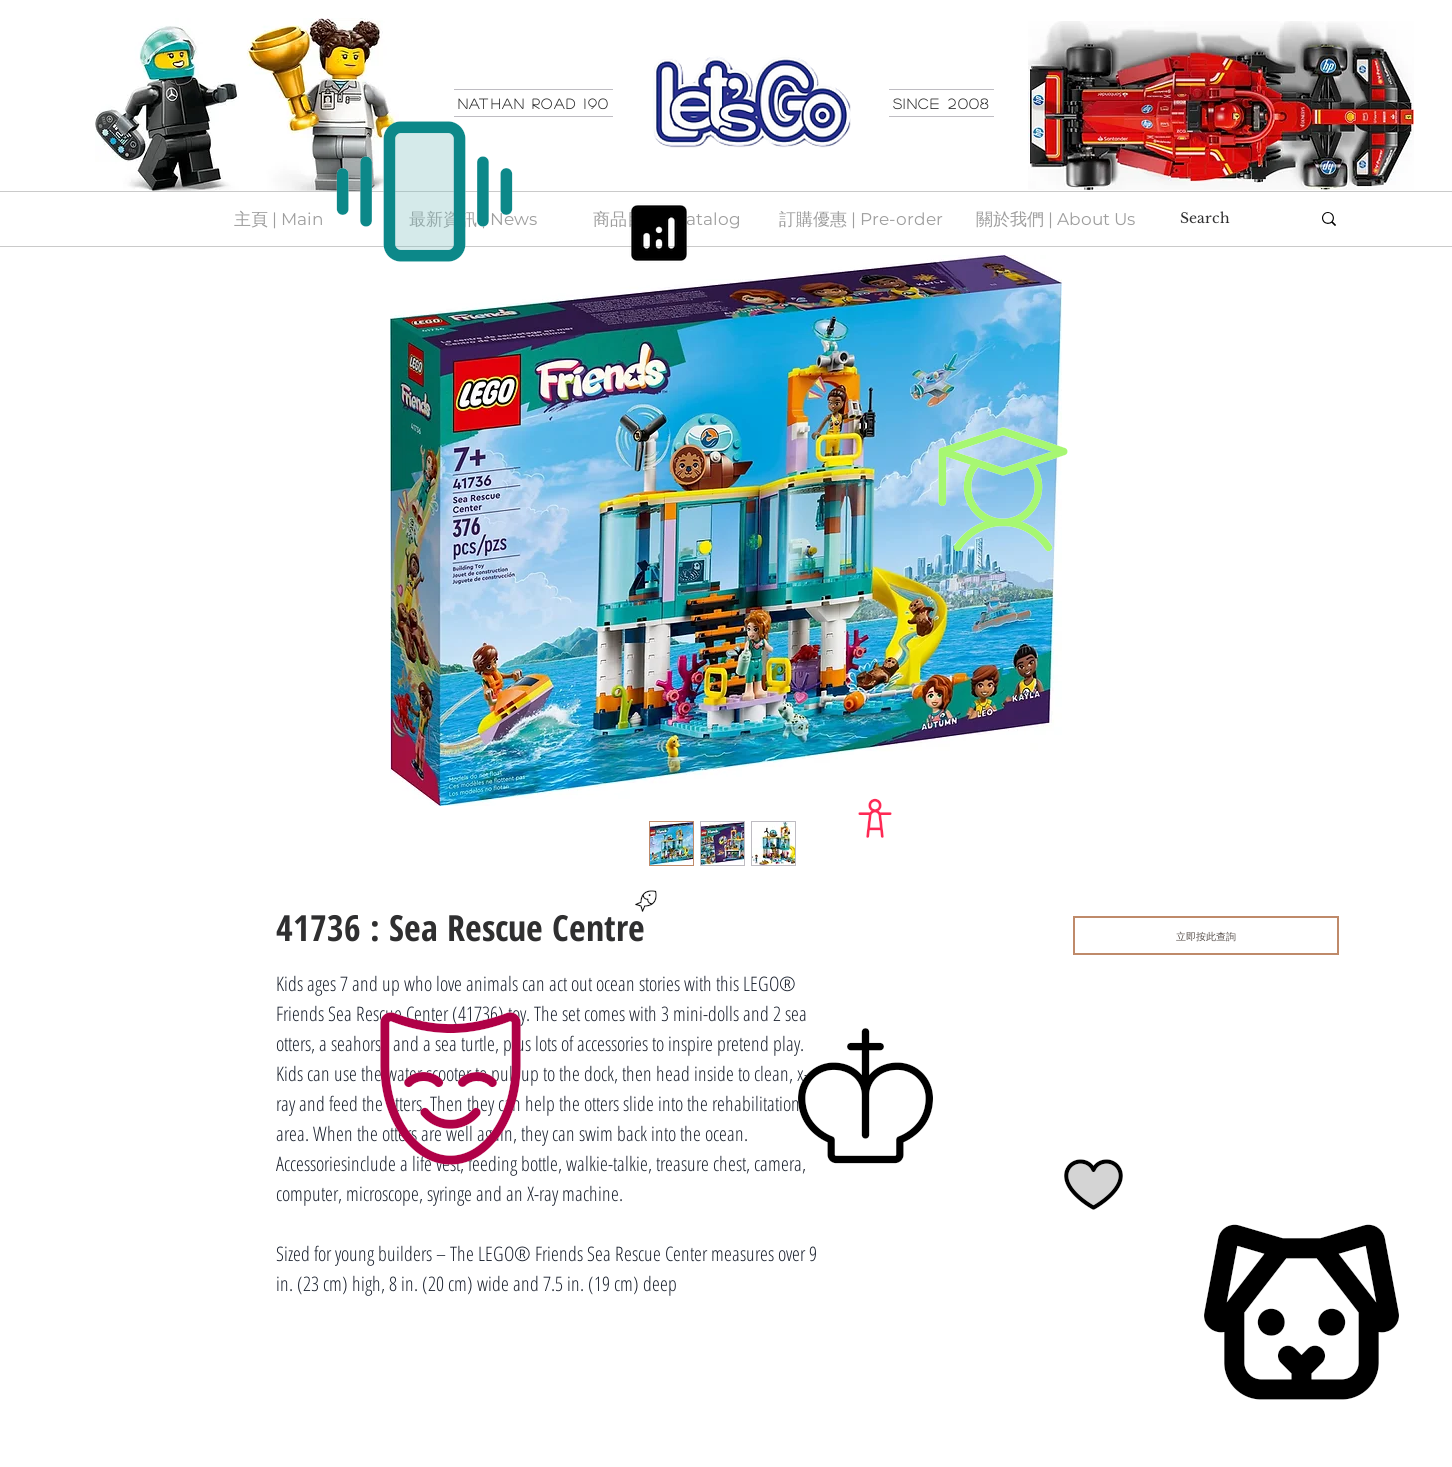 This screenshot has height=1467, width=1452. What do you see at coordinates (450, 1082) in the screenshot?
I see `access theater or entertainment mode` at bounding box center [450, 1082].